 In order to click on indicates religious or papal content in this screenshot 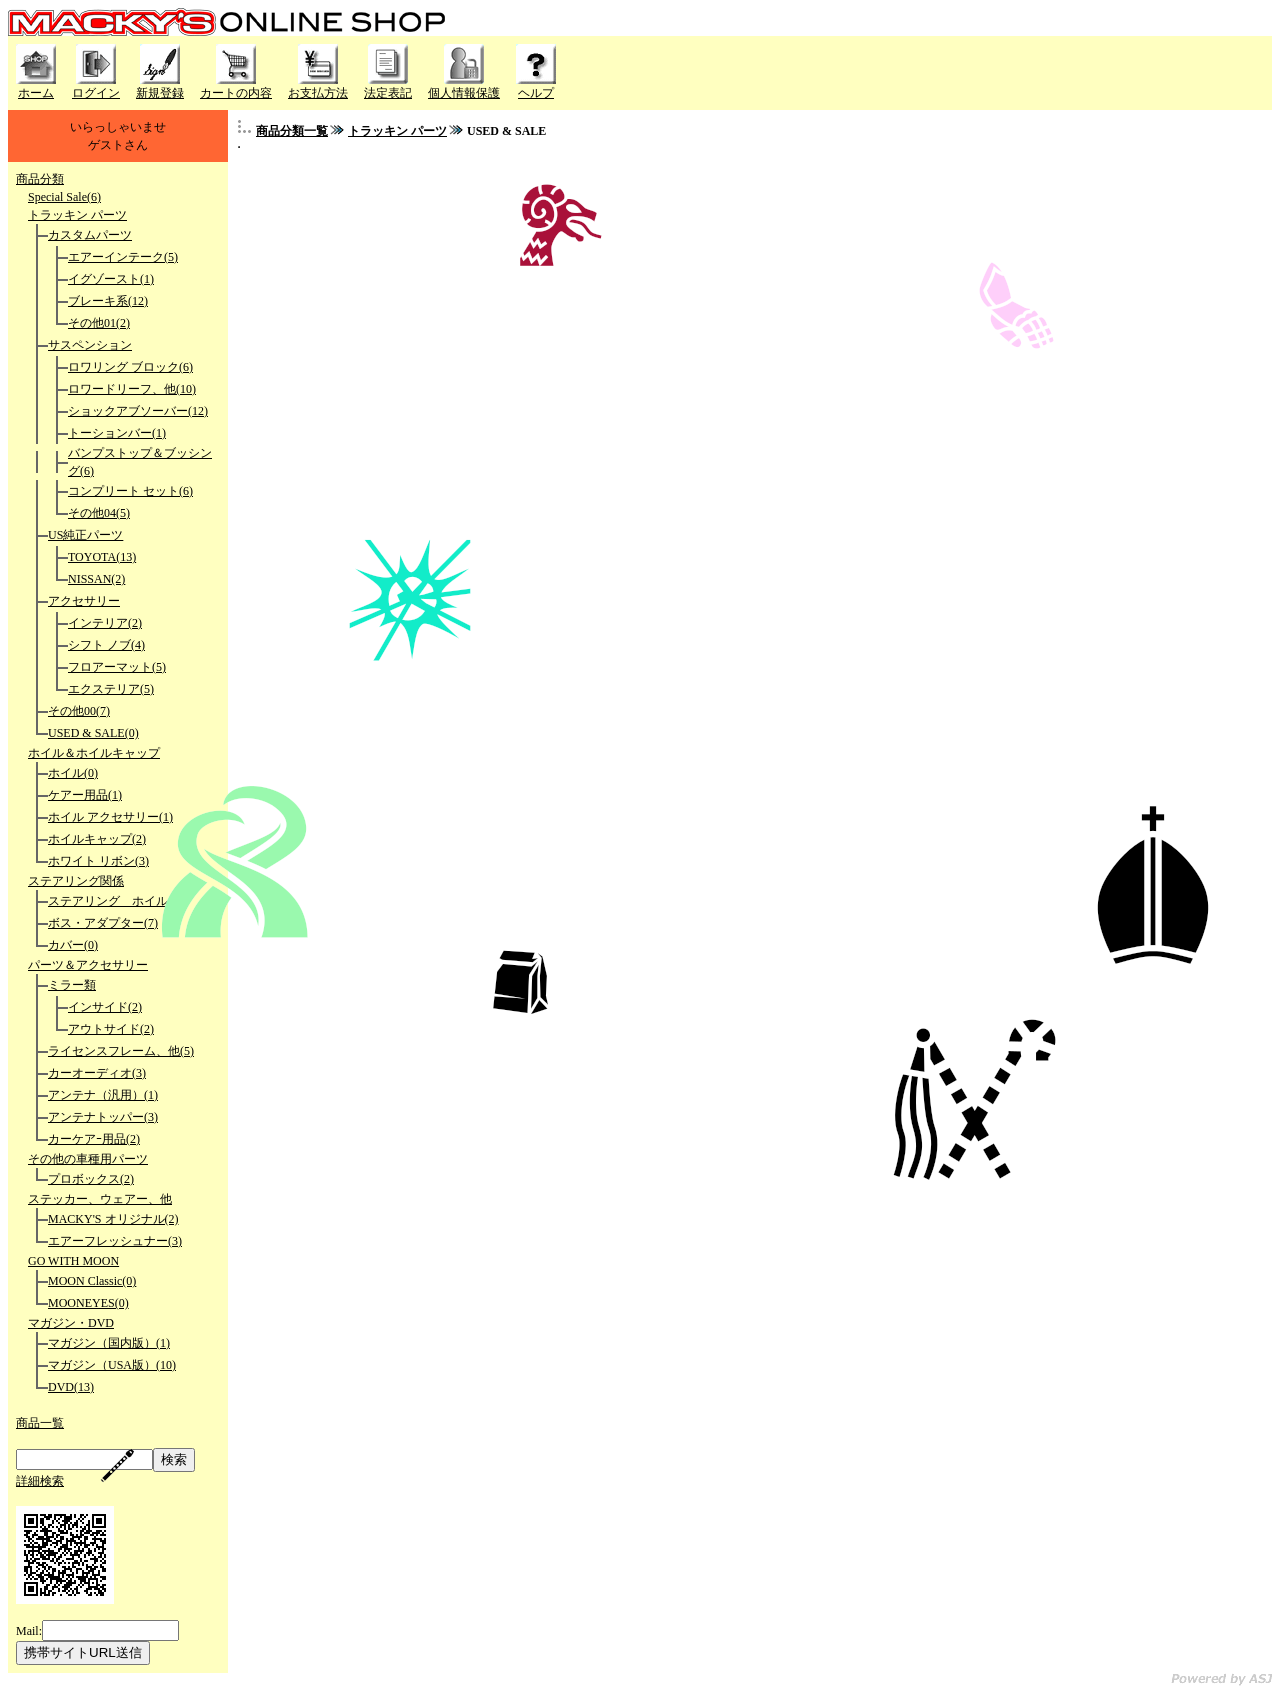, I will do `click(1153, 885)`.